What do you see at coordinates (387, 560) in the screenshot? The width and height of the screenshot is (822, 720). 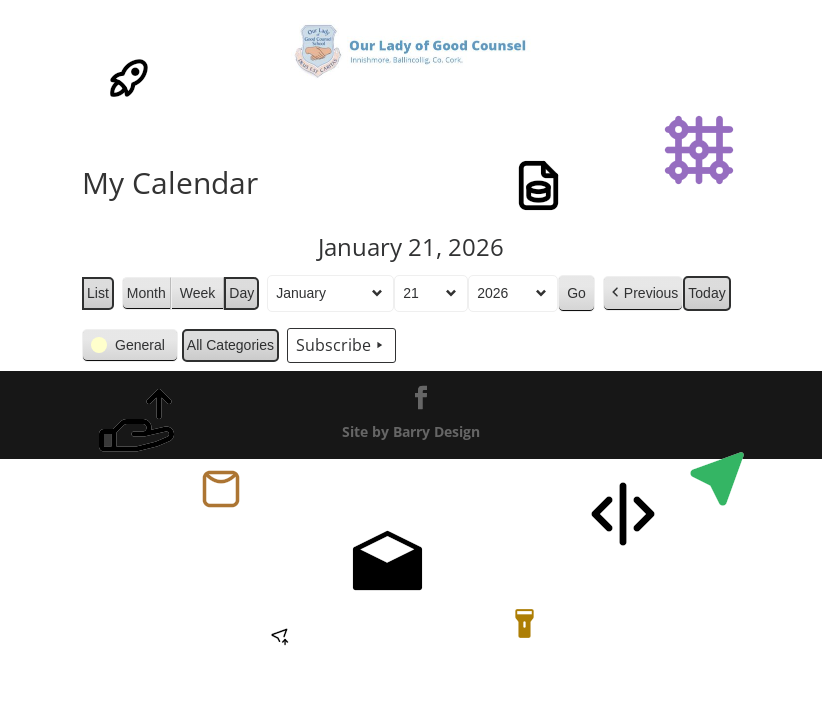 I see `view an opened email message` at bounding box center [387, 560].